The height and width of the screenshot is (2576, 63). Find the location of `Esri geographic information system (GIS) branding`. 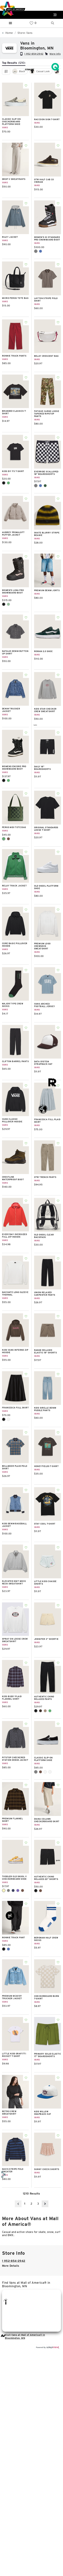

Esri geographic information system (GIS) branding is located at coordinates (43, 1109).